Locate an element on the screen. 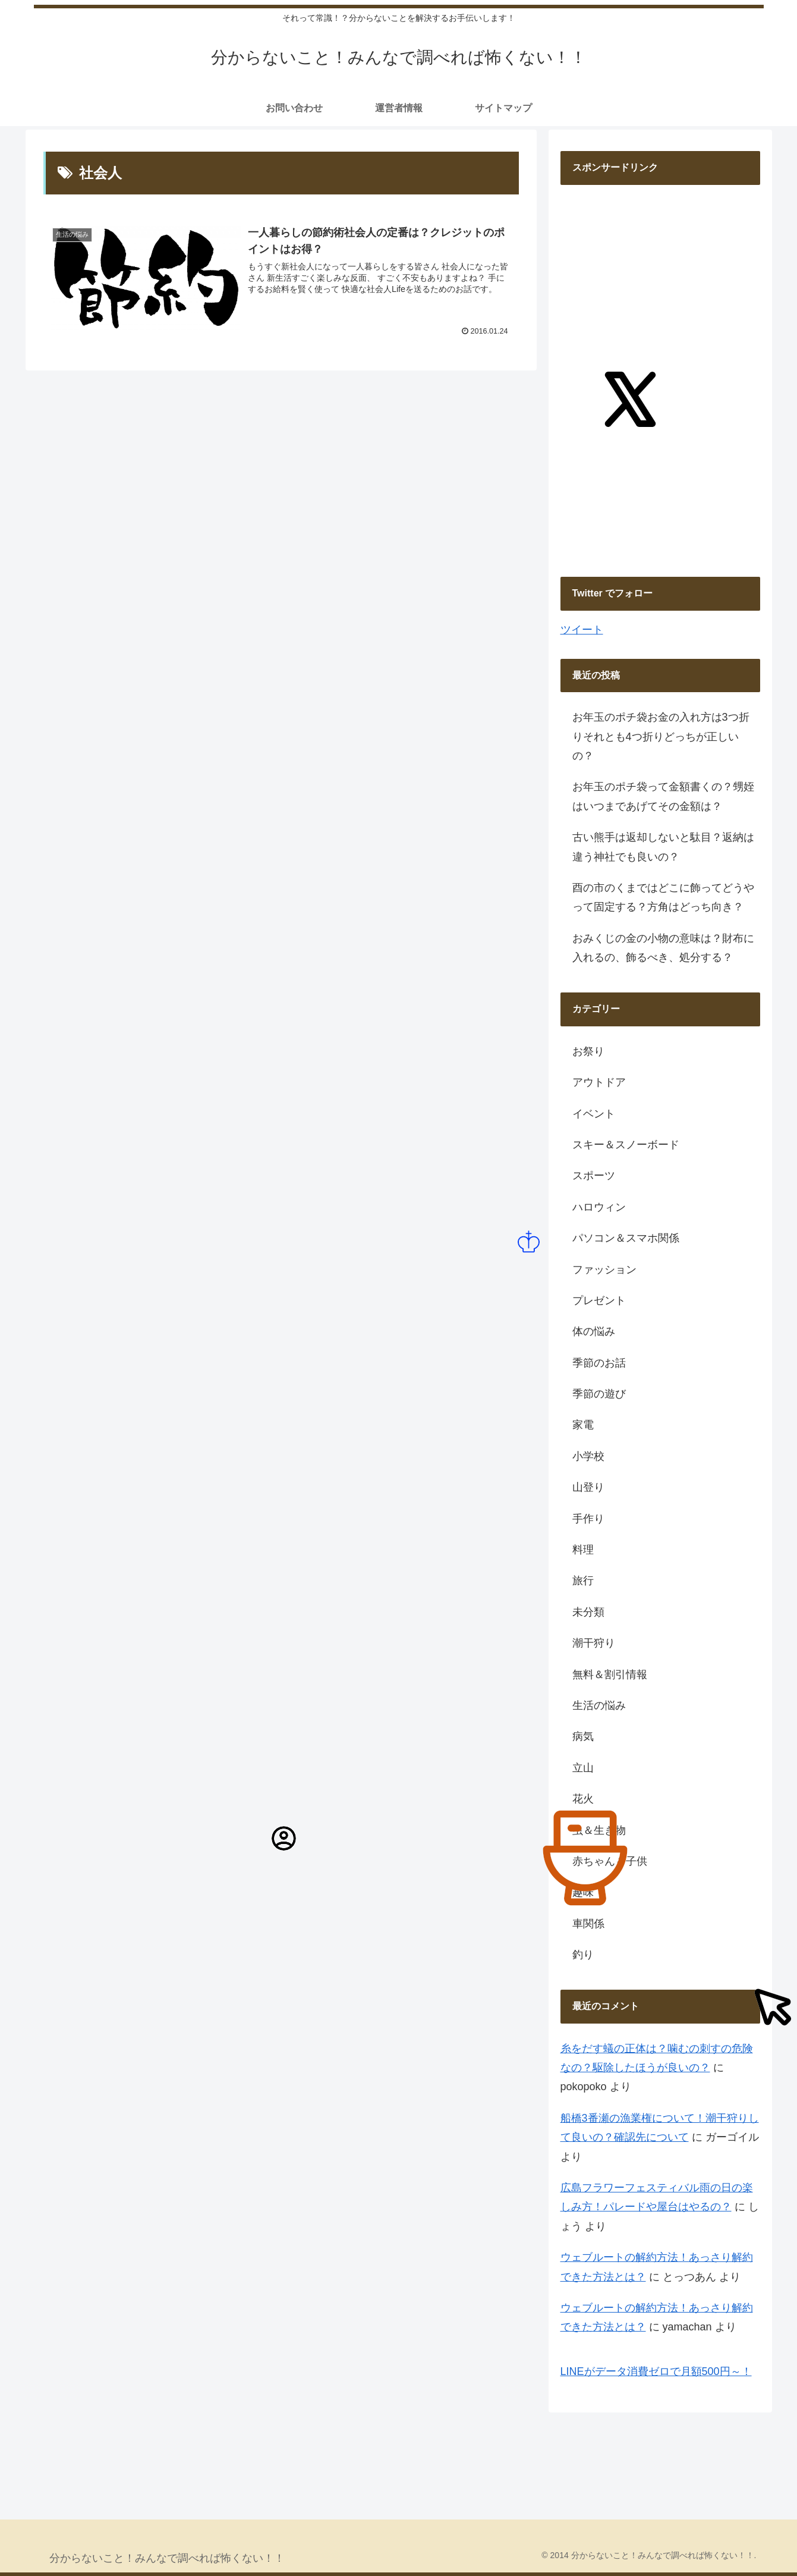 The image size is (797, 2576). indicates premium or royal status is located at coordinates (528, 1243).